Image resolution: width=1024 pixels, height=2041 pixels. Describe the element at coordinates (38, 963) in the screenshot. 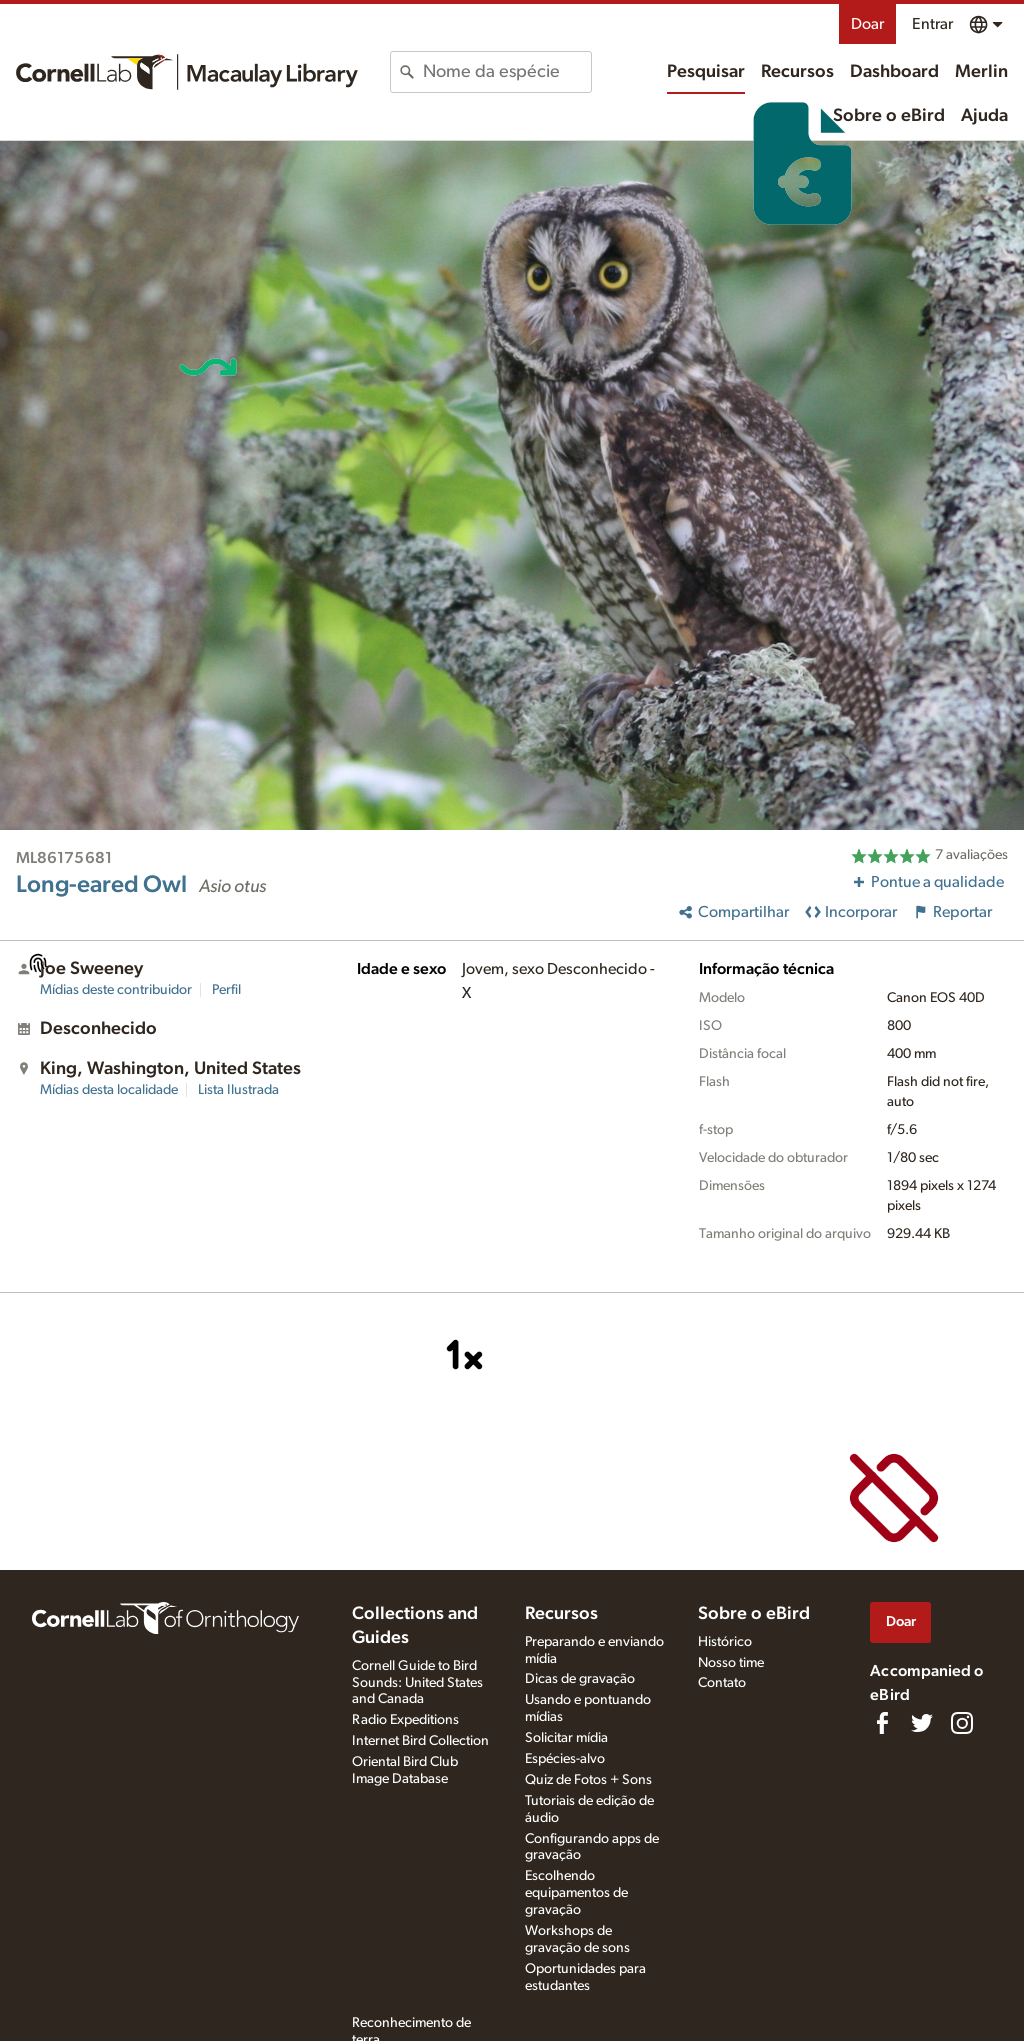

I see `enable biometric authentication` at that location.